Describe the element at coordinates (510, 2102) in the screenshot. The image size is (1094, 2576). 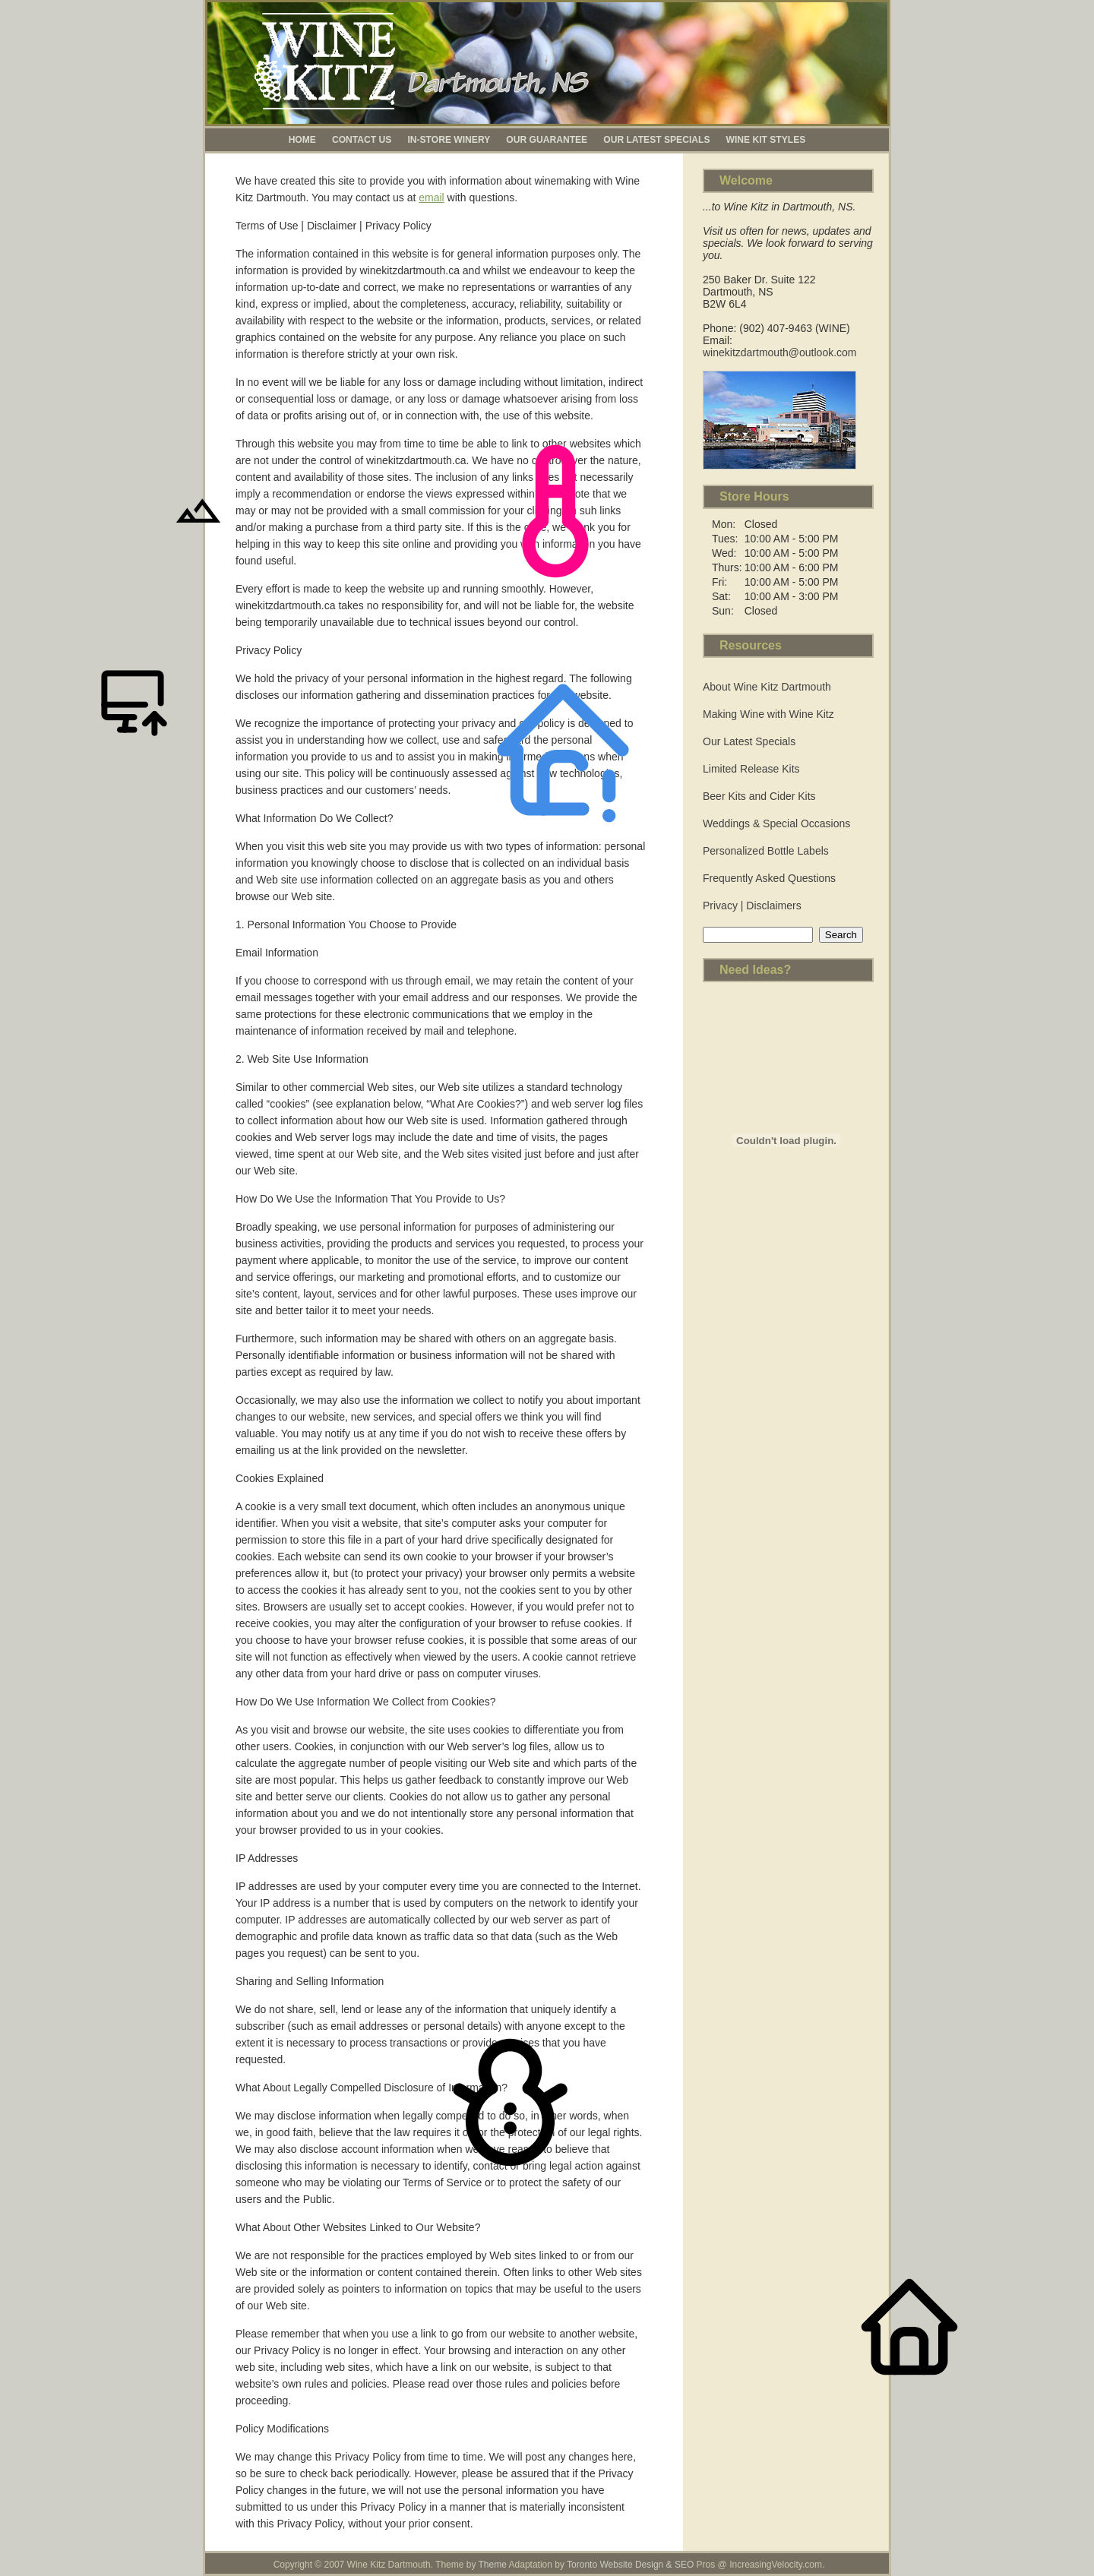
I see `indicates winter or cold weather conditions` at that location.